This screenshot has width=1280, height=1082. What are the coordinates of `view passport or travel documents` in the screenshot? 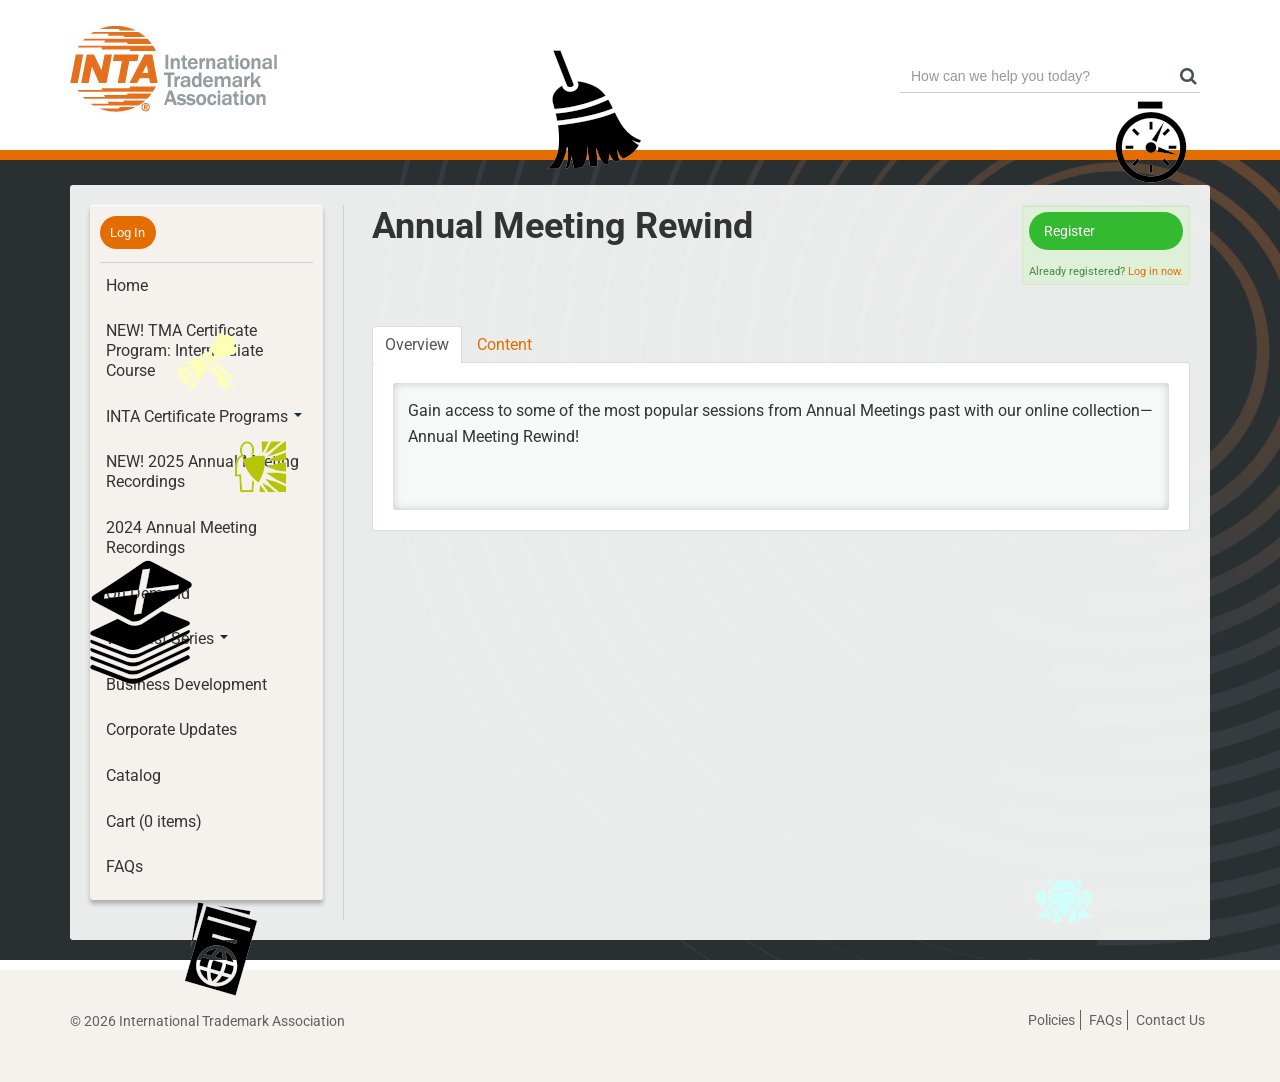 It's located at (221, 949).